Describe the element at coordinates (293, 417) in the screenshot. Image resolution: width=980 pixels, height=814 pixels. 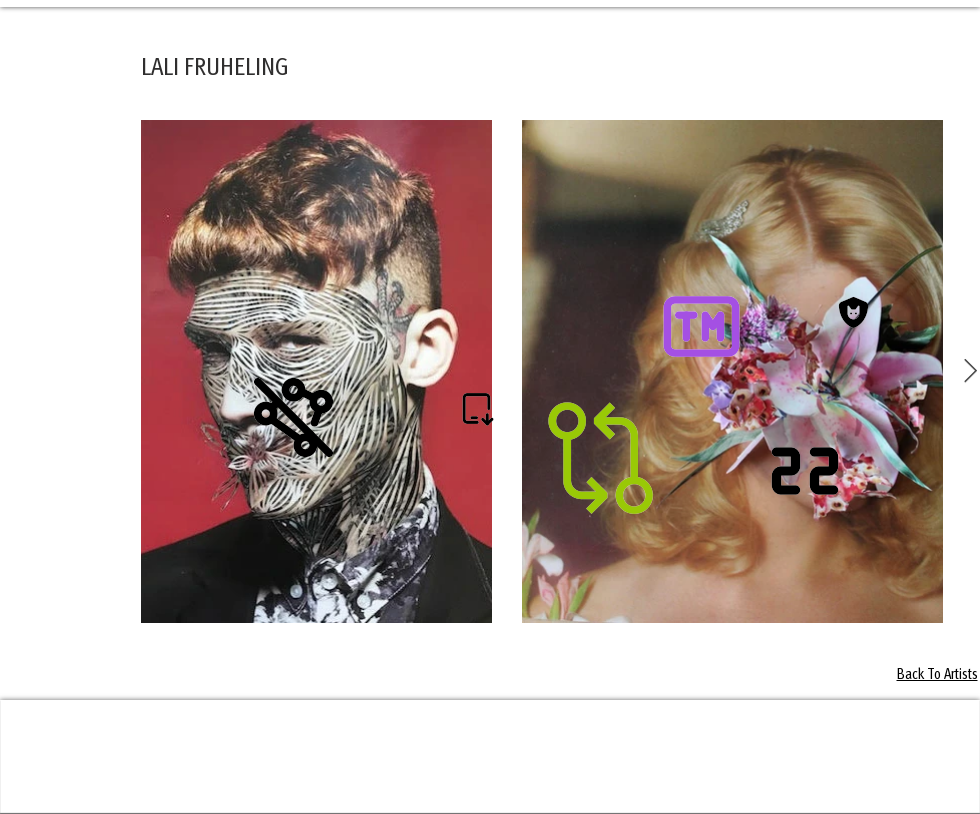
I see `disable polygon drawing tool` at that location.